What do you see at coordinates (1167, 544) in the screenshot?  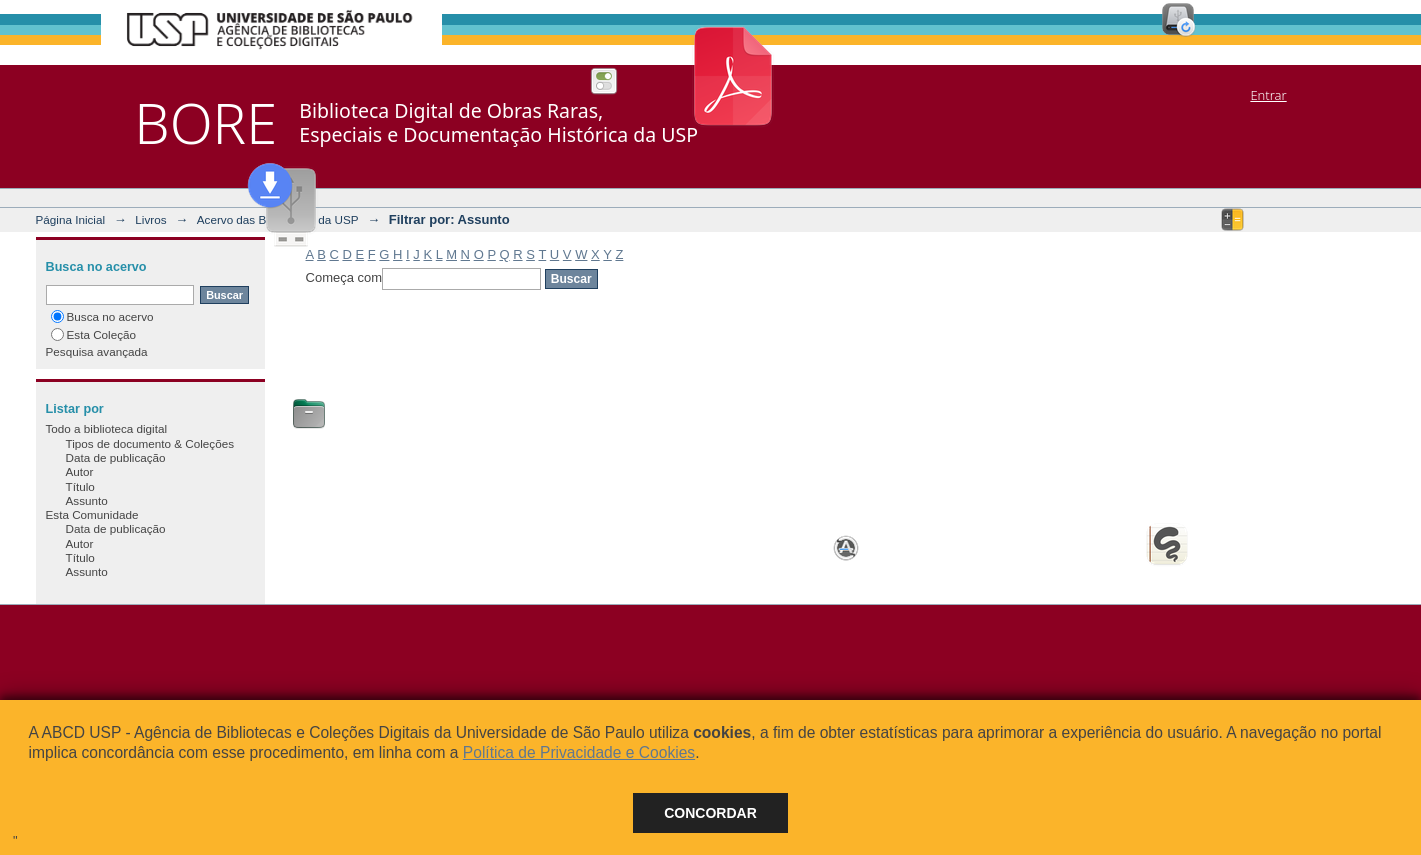 I see `open rnote handwriting and note-taking app` at bounding box center [1167, 544].